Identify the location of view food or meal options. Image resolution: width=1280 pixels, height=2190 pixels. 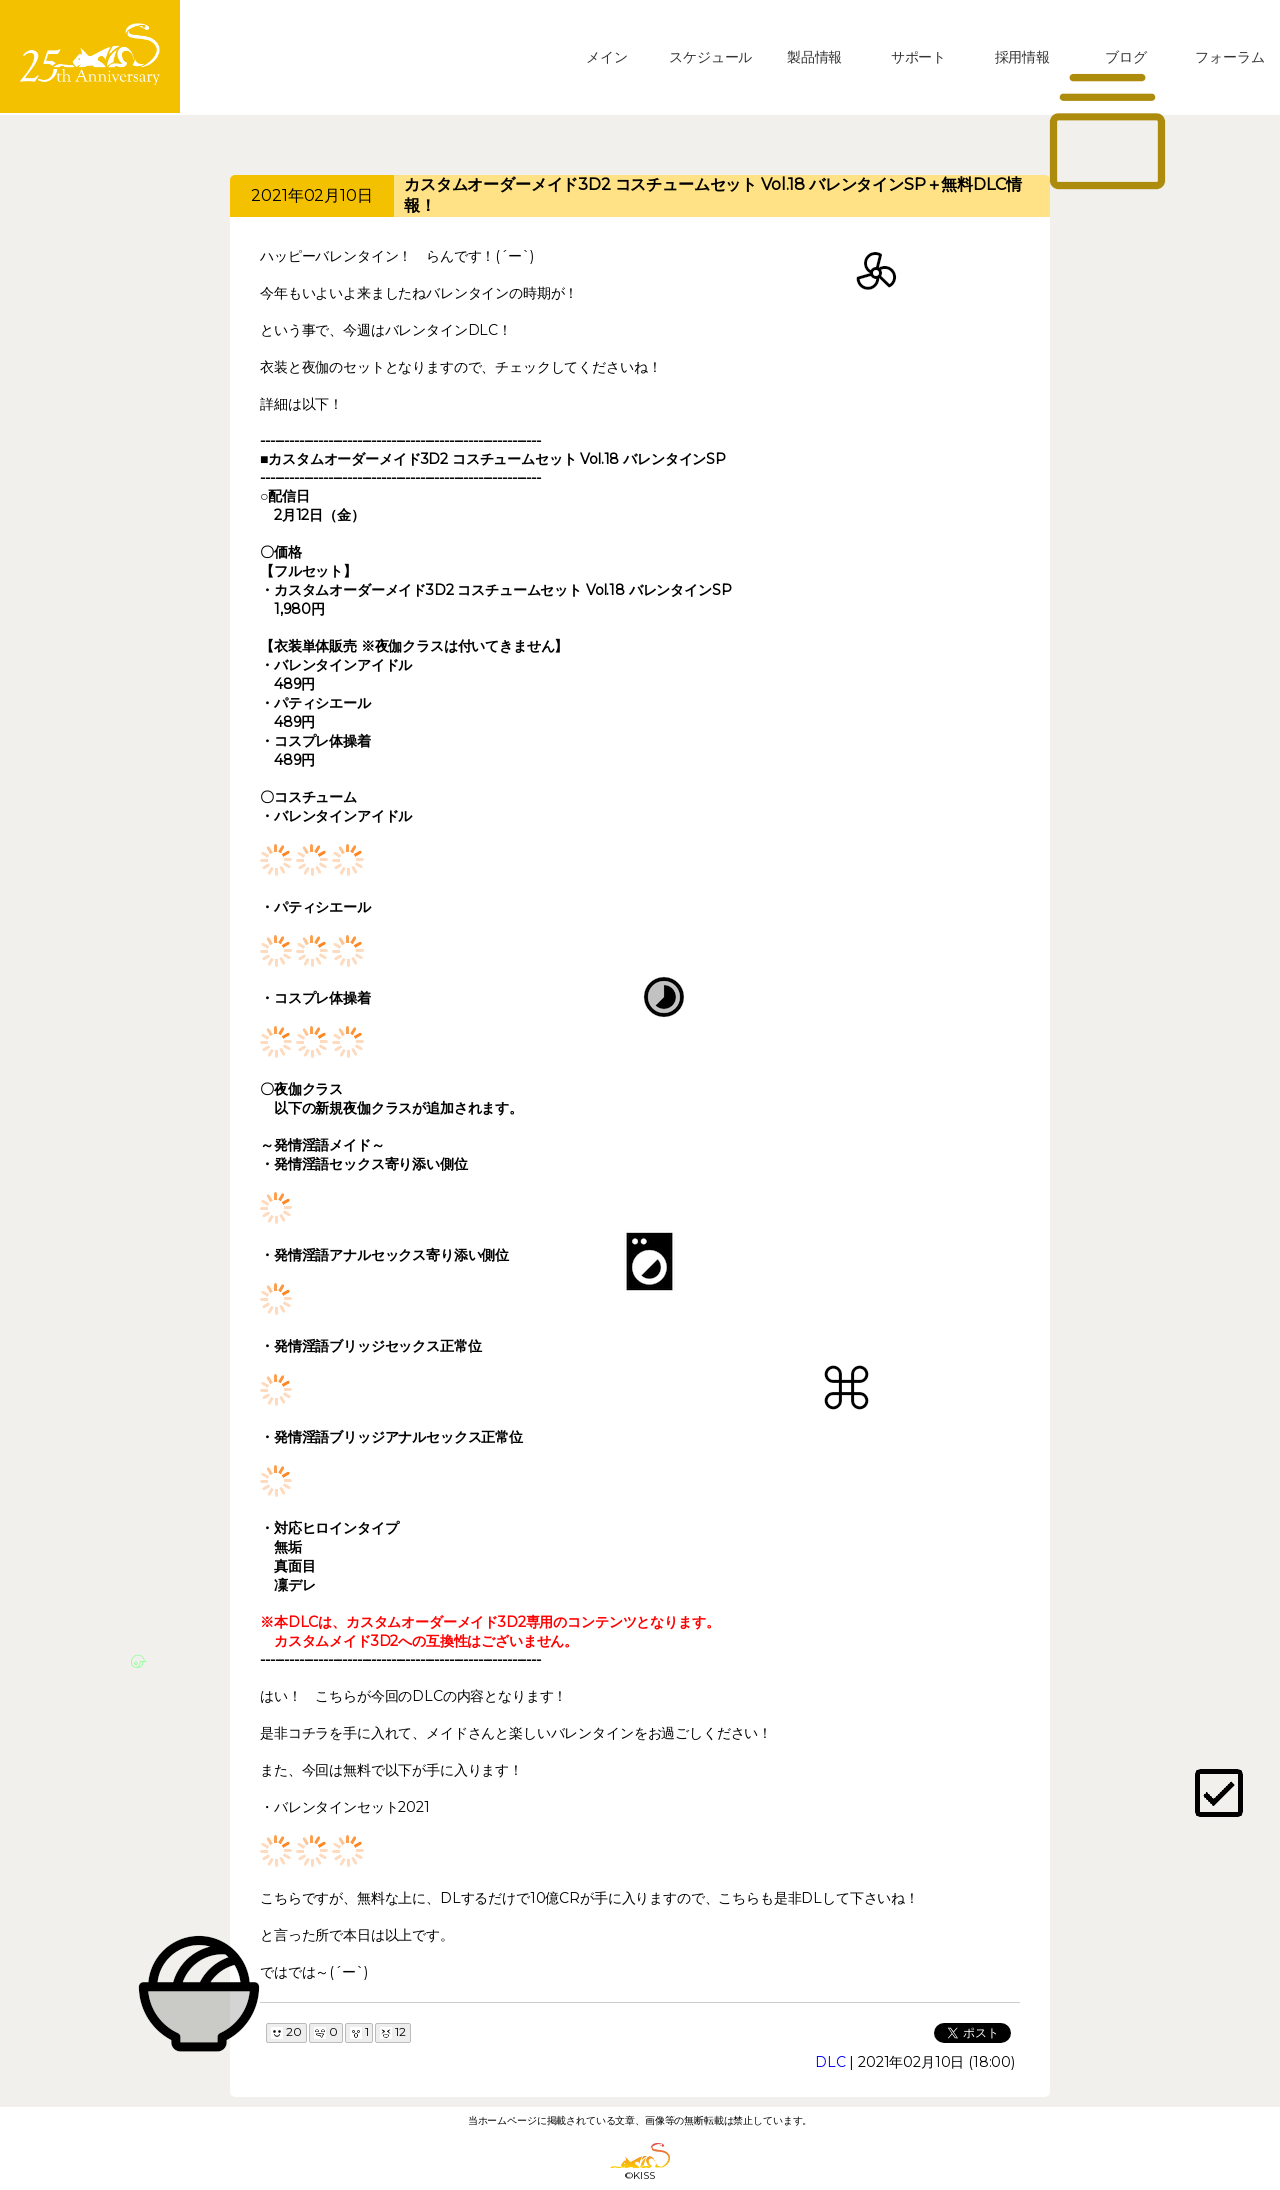
(199, 1996).